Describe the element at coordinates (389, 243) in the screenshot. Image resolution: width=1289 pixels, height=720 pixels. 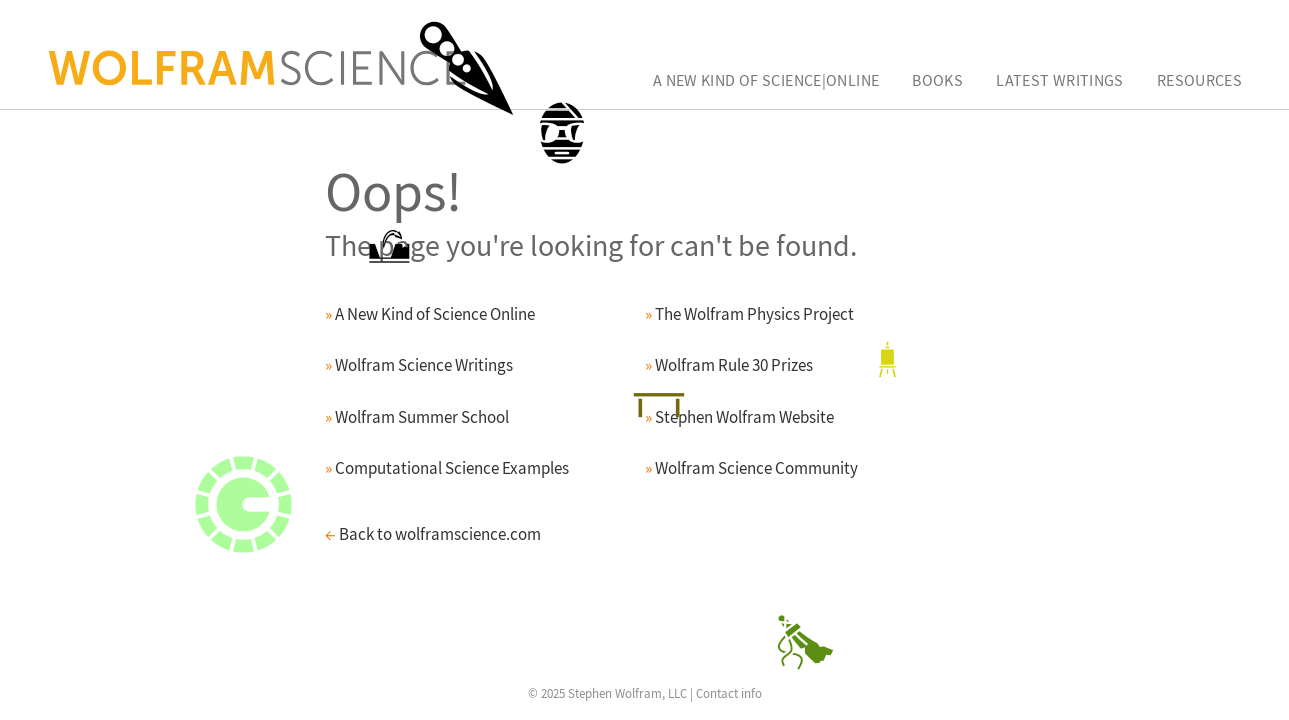
I see `launch trench assault game mode` at that location.